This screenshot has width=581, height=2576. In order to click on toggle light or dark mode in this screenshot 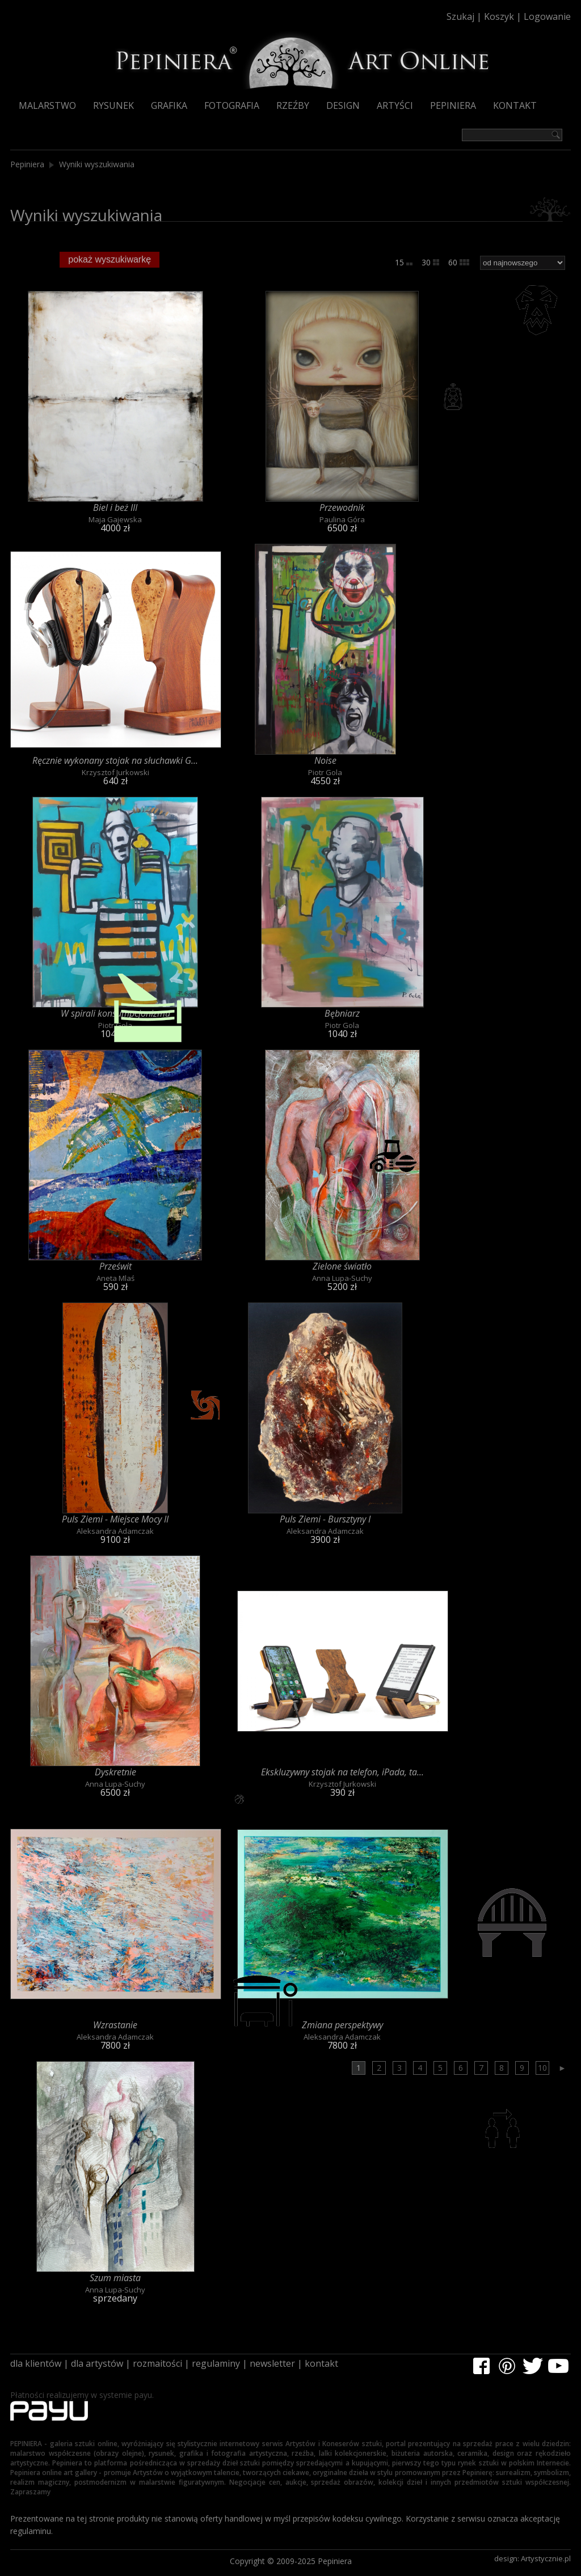, I will do `click(453, 396)`.